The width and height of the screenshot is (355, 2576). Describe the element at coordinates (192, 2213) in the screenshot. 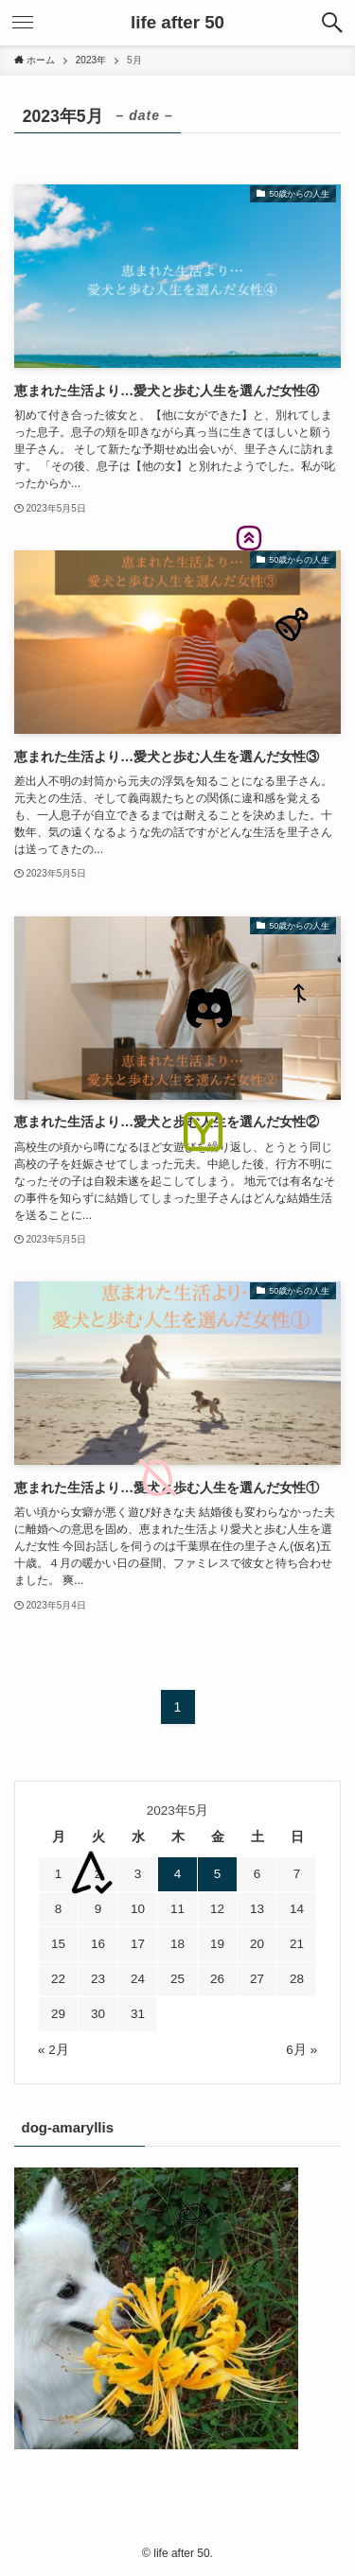

I see `indicates cloud sync is disabled` at that location.